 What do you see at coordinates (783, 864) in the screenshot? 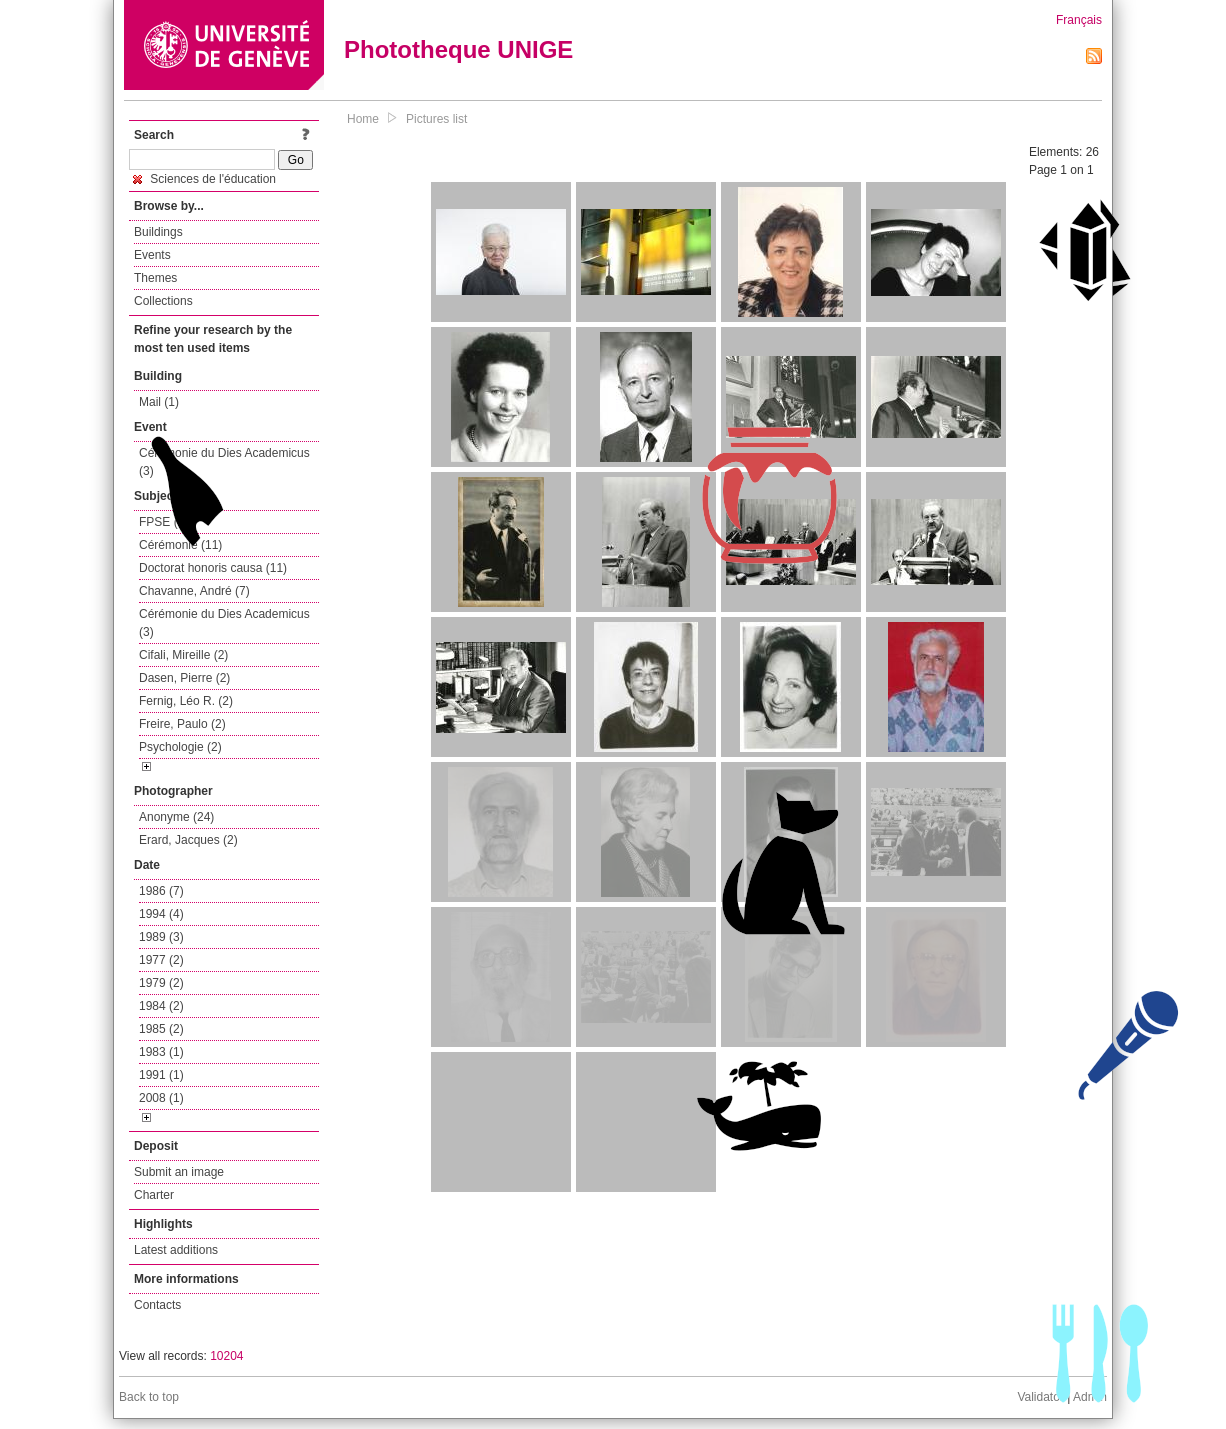
I see `access pet or animal-related features` at bounding box center [783, 864].